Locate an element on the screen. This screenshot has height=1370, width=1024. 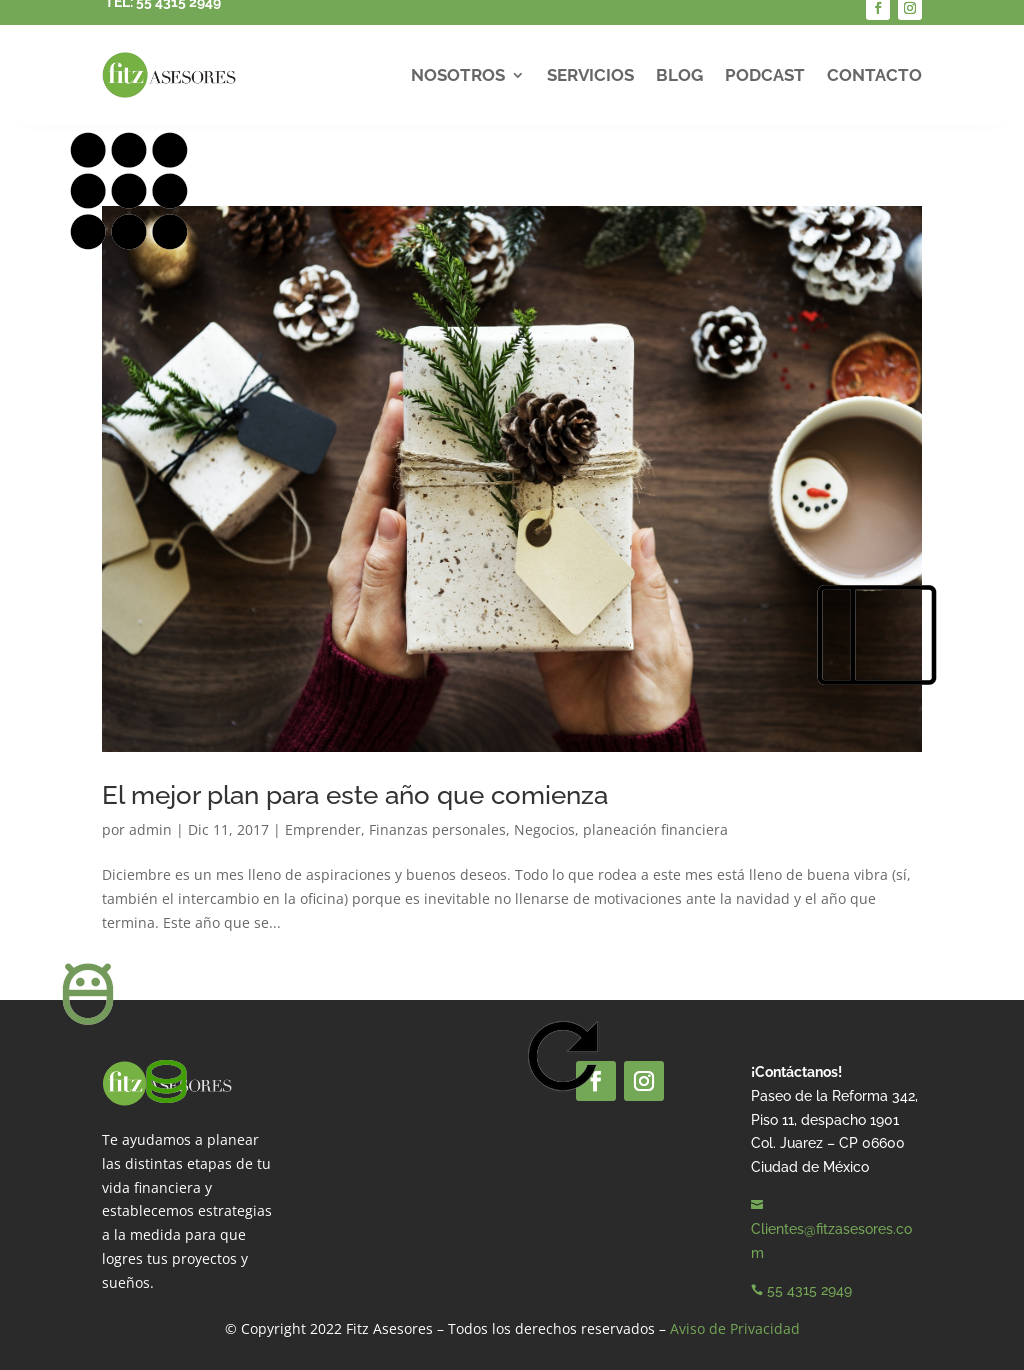
refresh or reload the current page is located at coordinates (563, 1056).